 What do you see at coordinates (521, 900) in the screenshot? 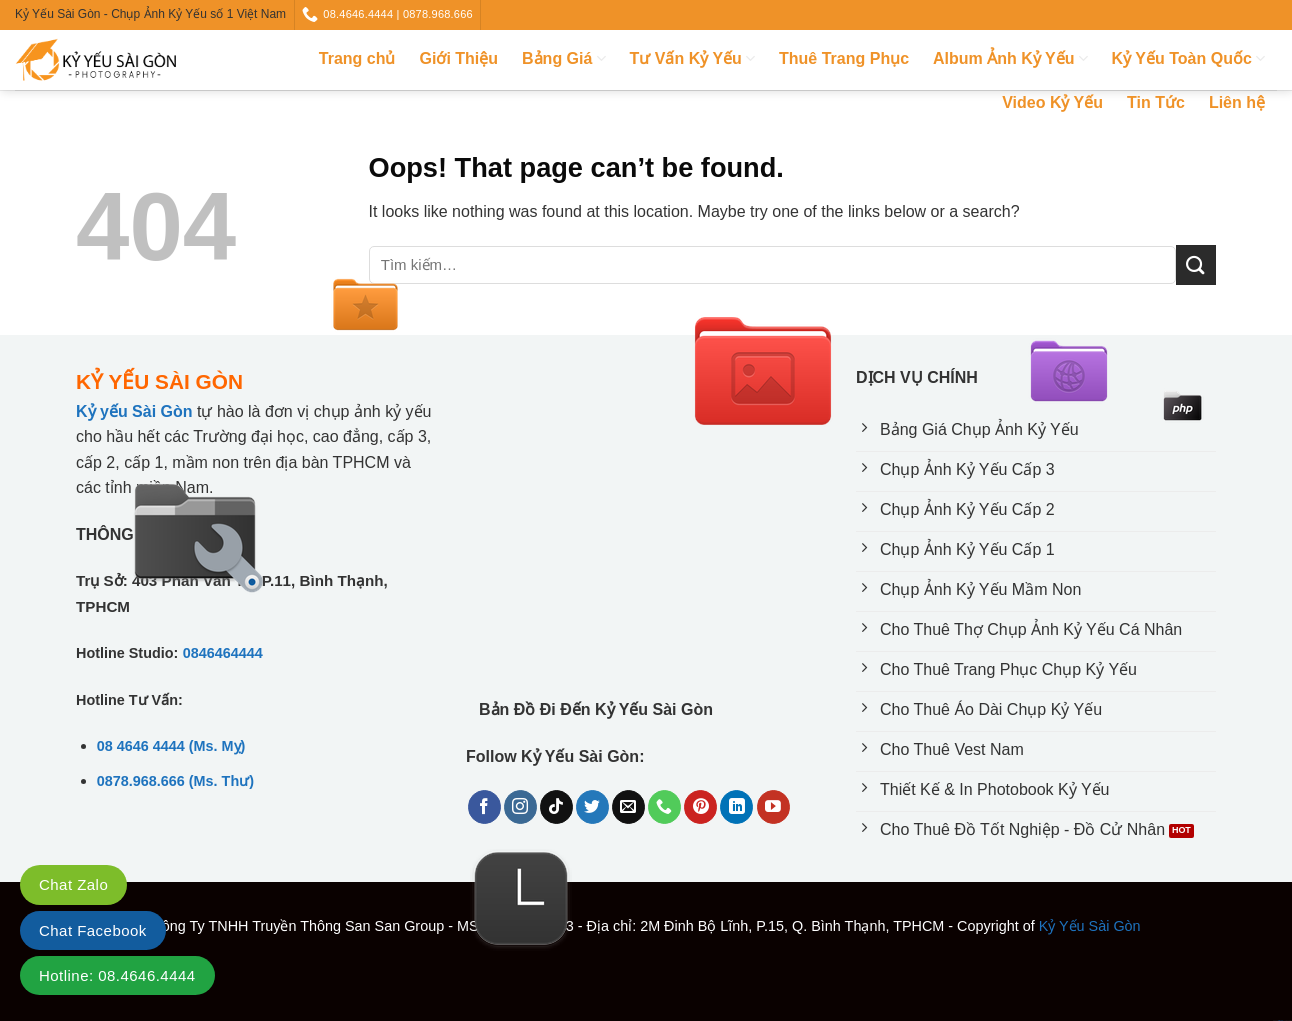
I see `open date and time settings` at bounding box center [521, 900].